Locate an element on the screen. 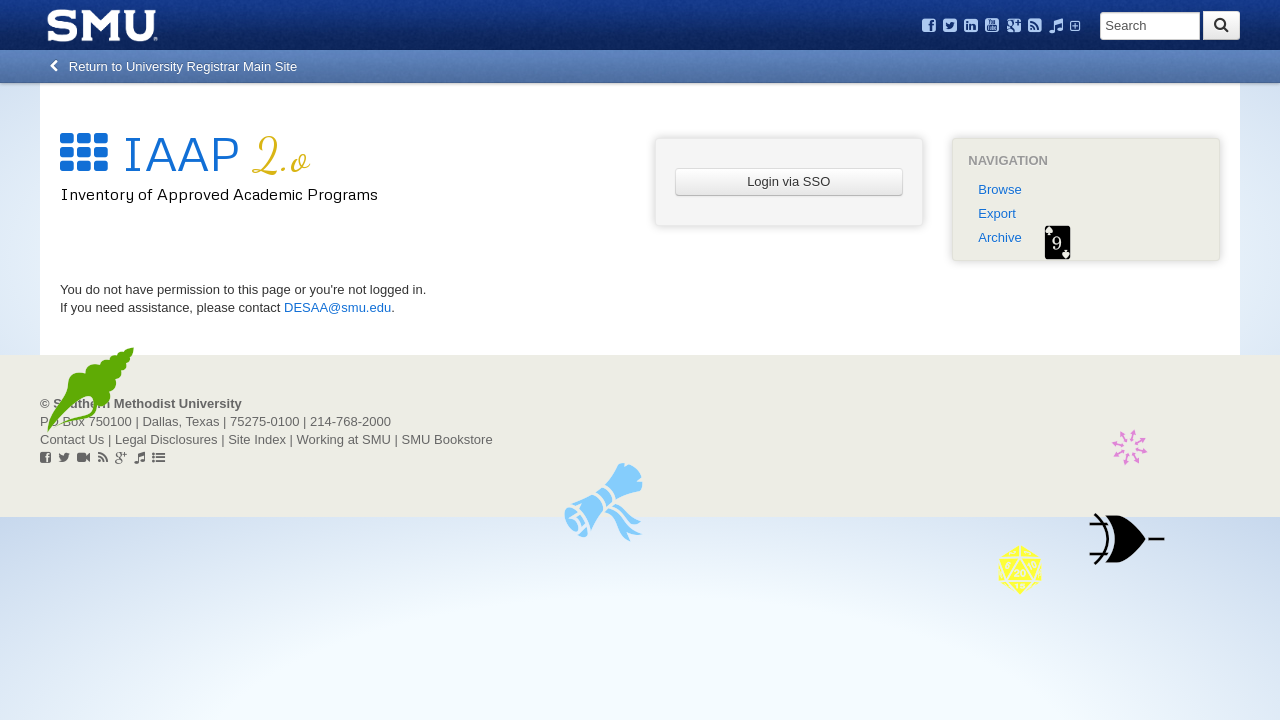 This screenshot has width=1280, height=720. expand or distribute items outward is located at coordinates (1129, 447).